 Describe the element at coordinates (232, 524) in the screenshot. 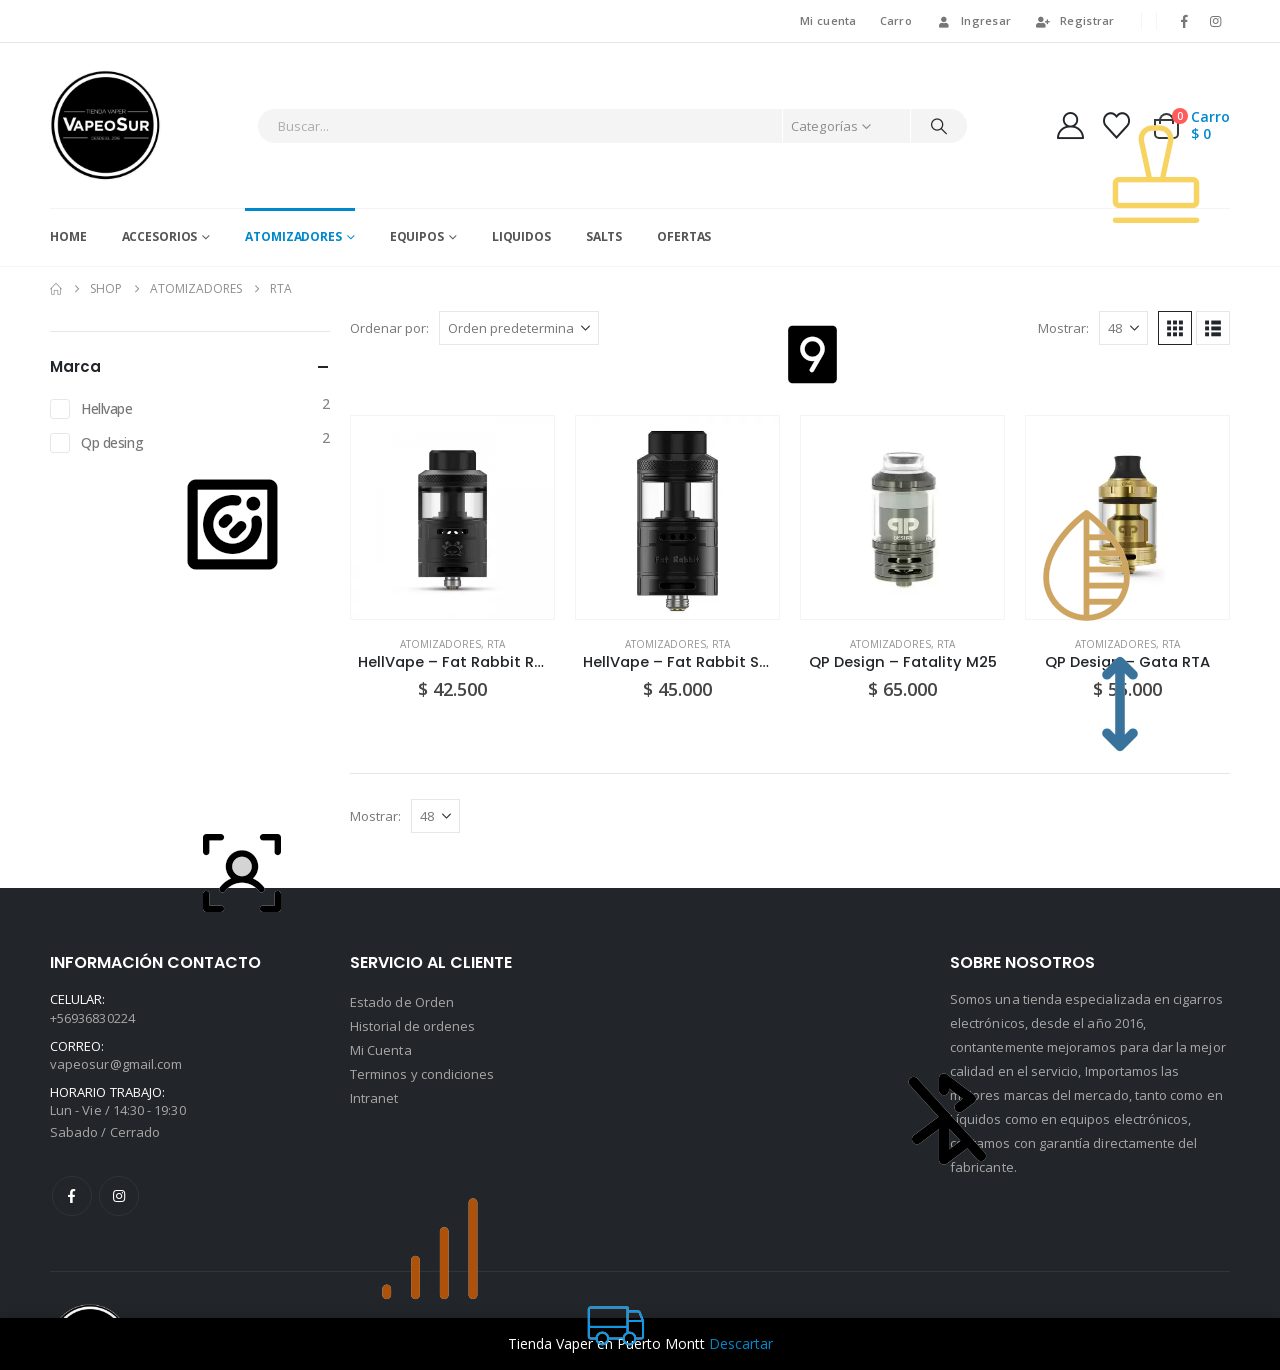

I see `access laundry or washing machine controls` at that location.